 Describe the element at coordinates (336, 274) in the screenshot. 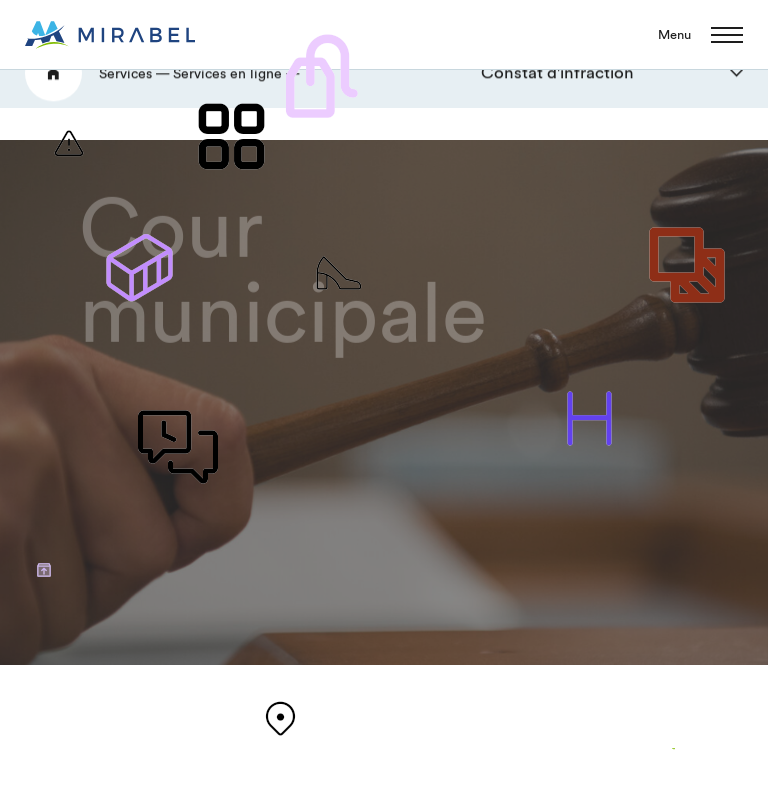

I see `browse women's footwear or shoes` at that location.